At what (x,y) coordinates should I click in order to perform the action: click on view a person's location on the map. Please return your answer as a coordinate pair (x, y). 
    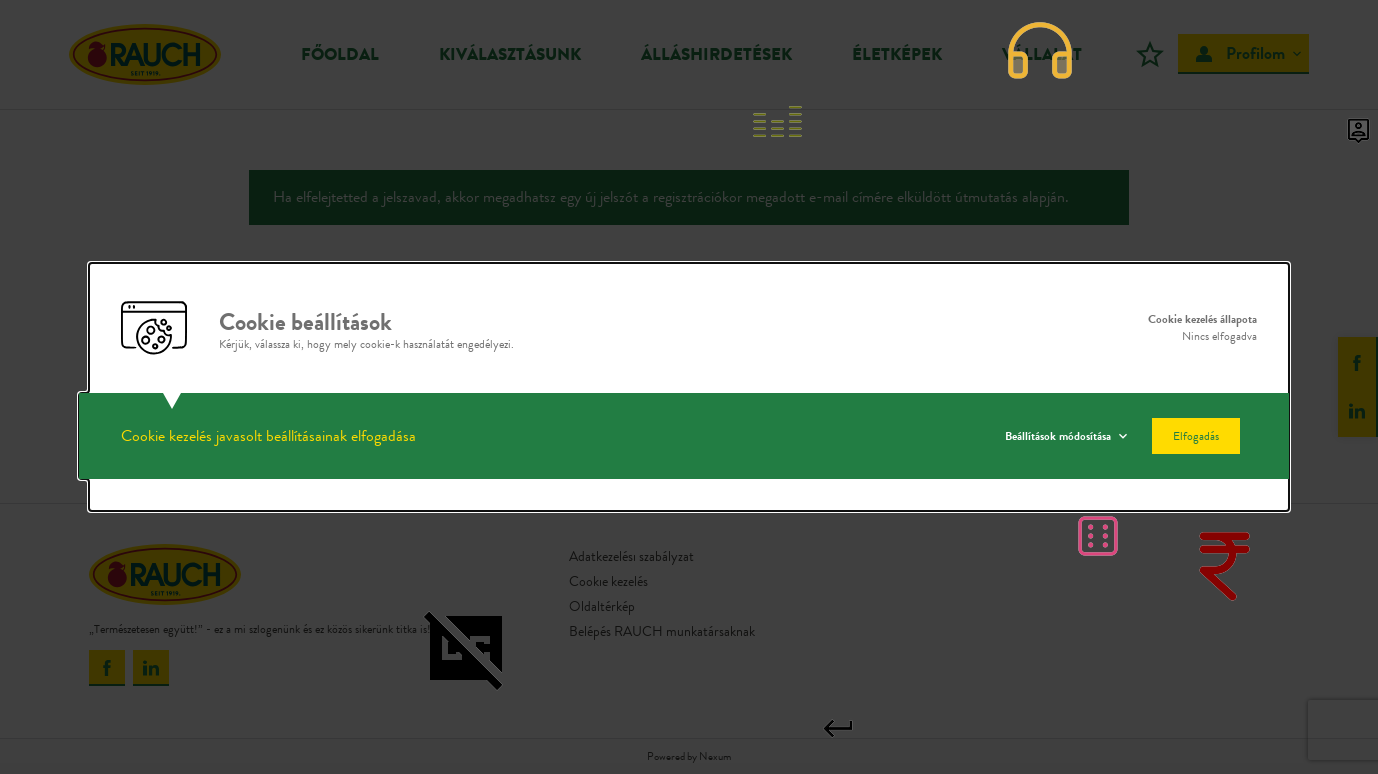
    Looking at the image, I should click on (1358, 130).